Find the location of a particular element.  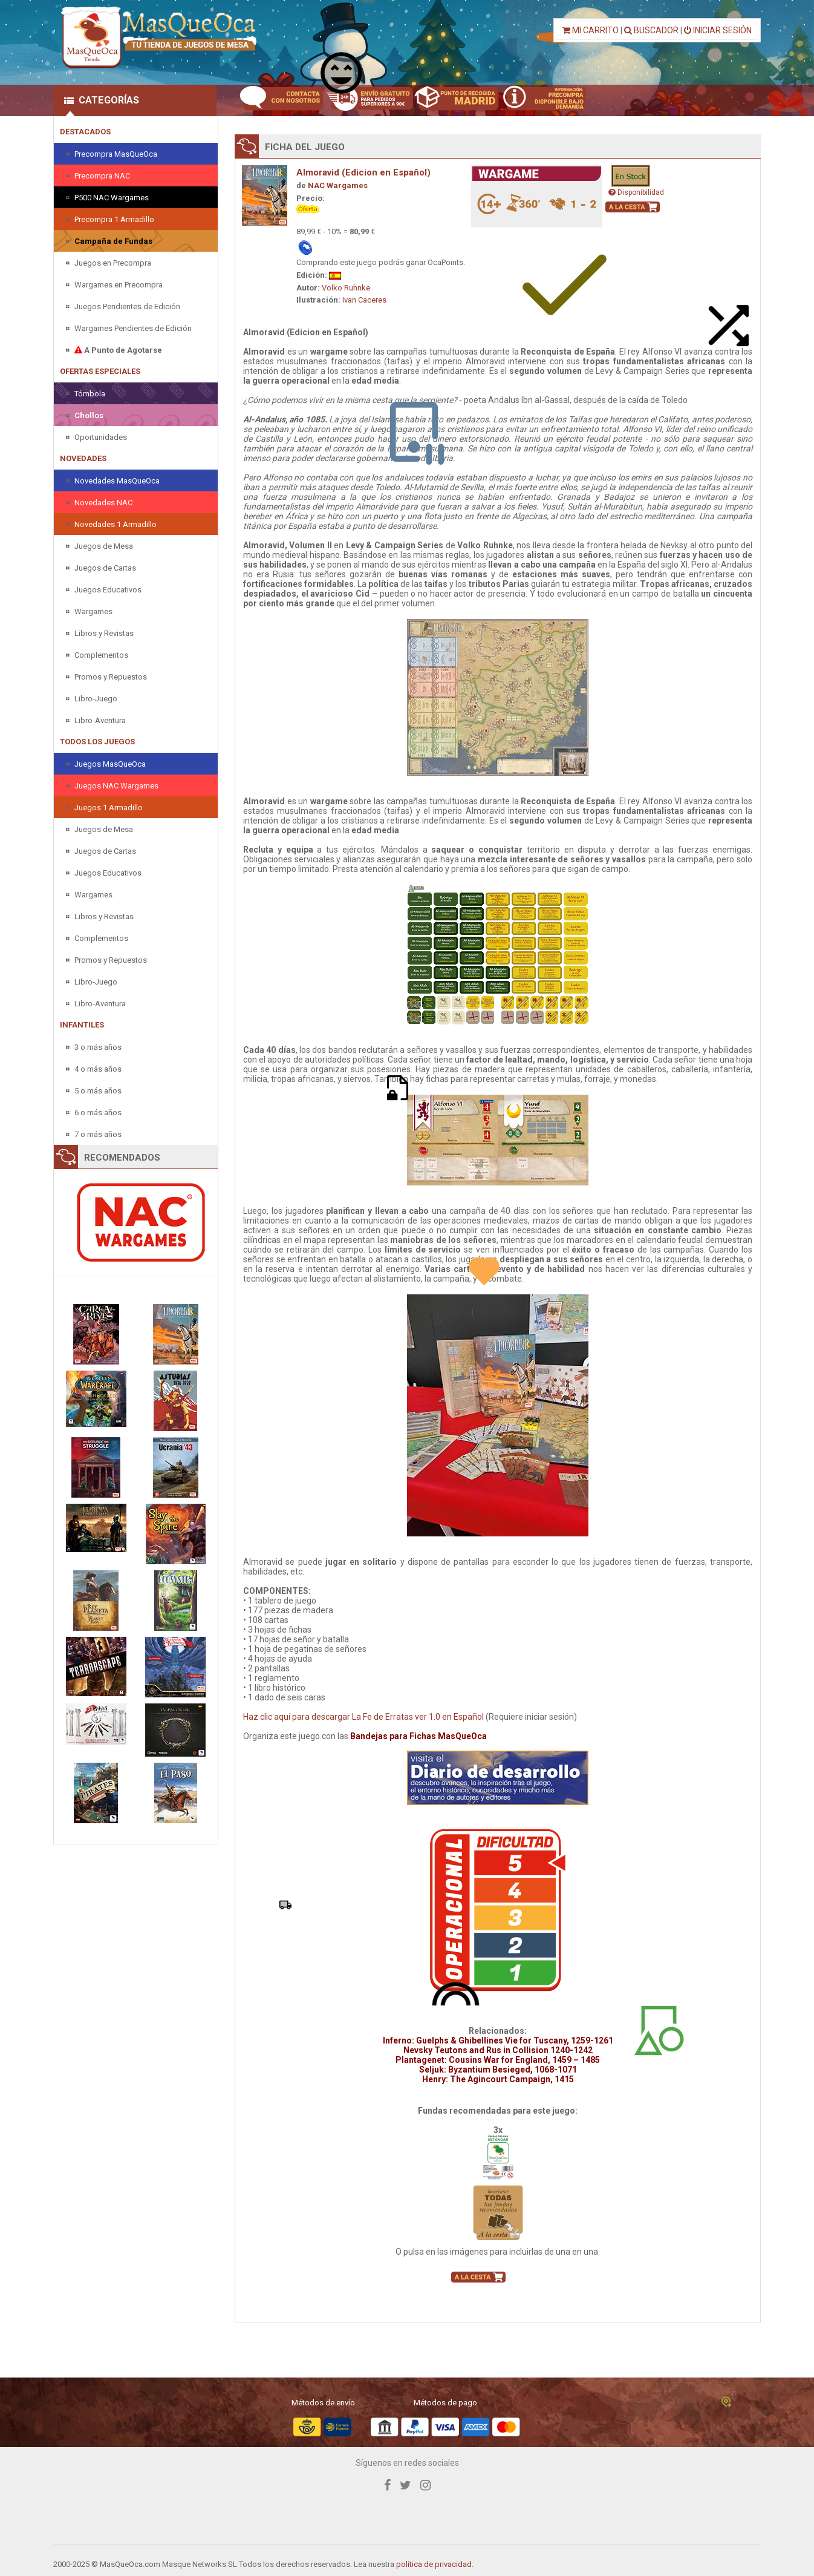

rate your experience as very satisfied is located at coordinates (341, 73).